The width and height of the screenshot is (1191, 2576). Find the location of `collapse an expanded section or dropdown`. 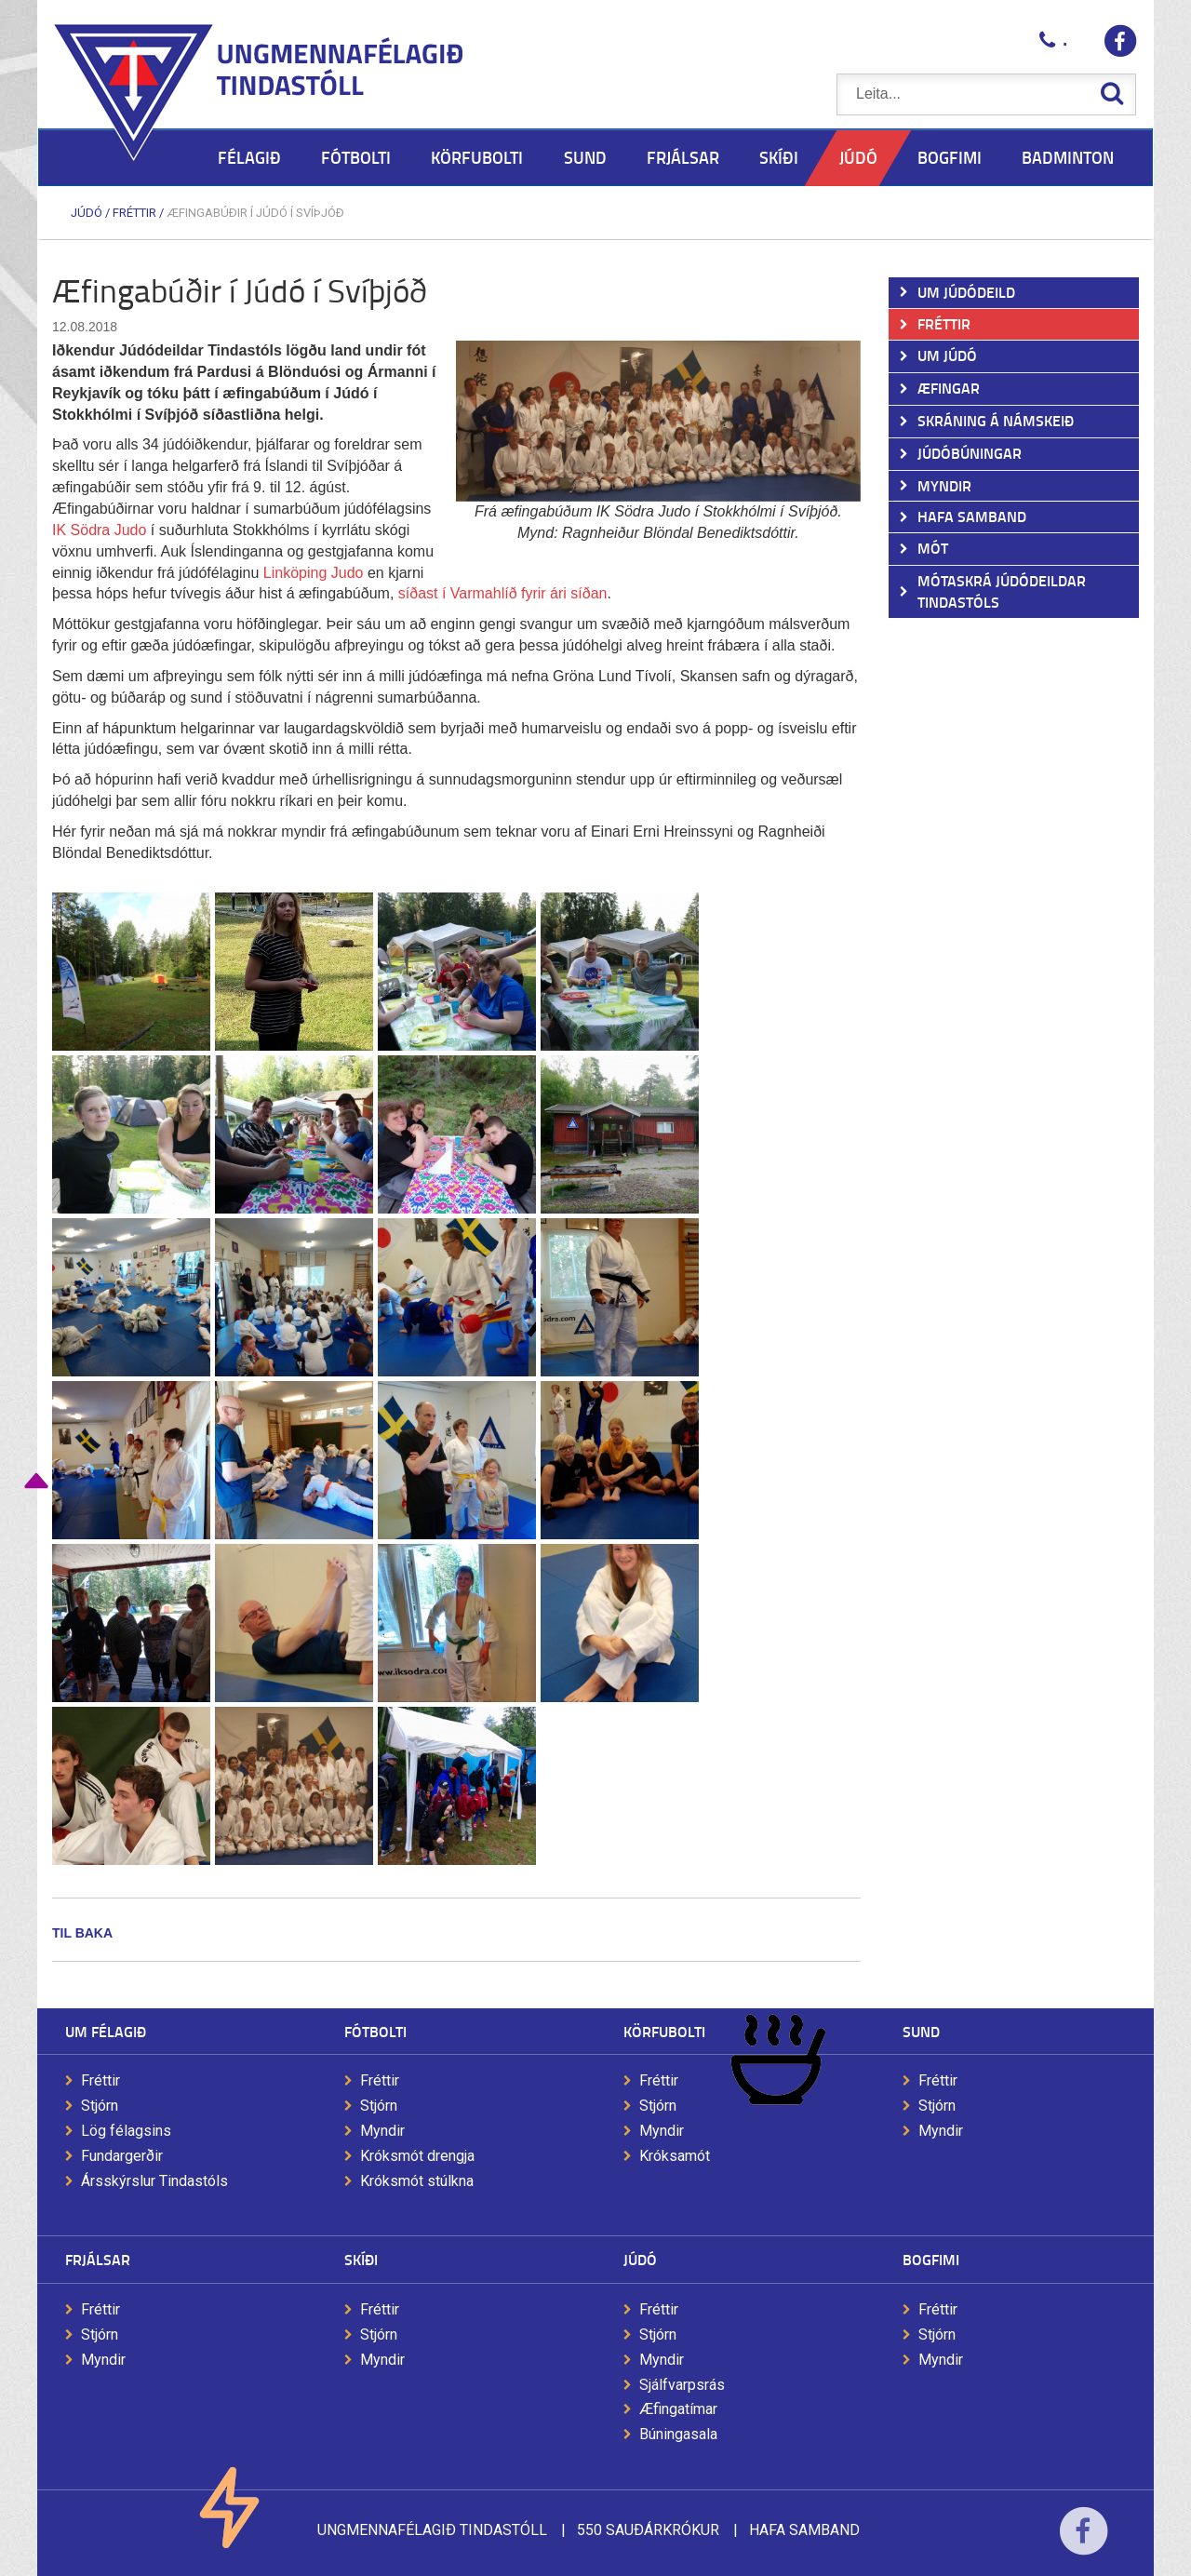

collapse an expanded section or dropdown is located at coordinates (36, 1481).